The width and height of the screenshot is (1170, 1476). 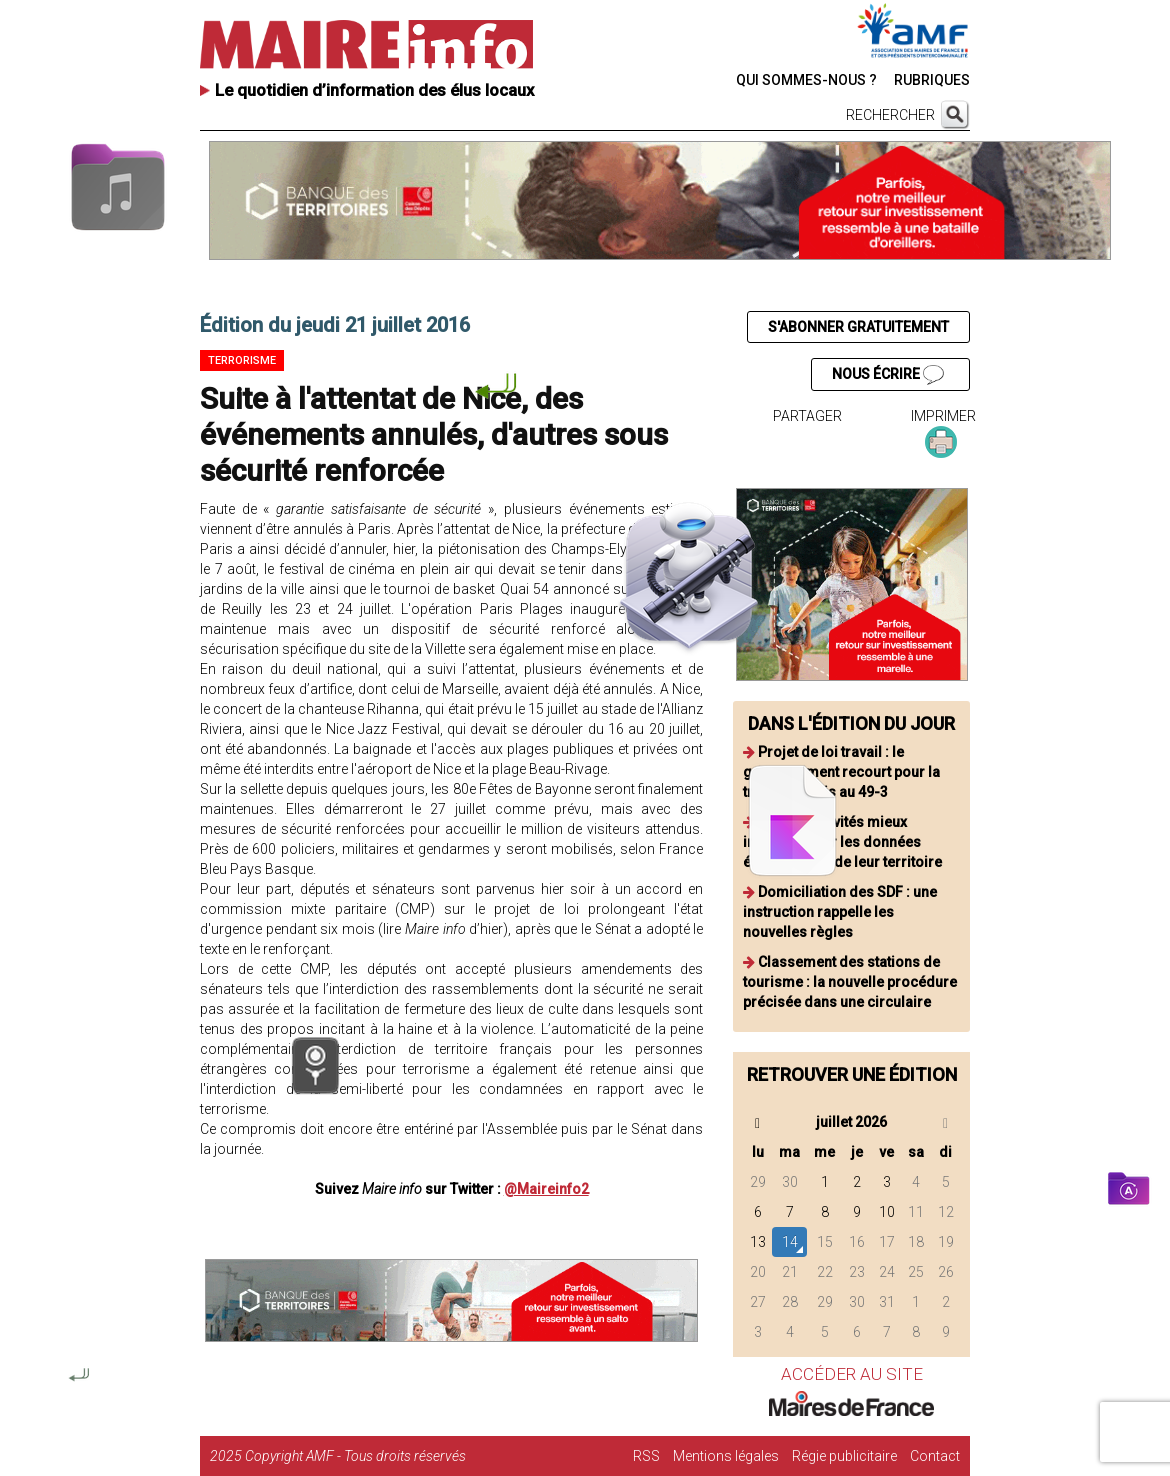 What do you see at coordinates (118, 187) in the screenshot?
I see `open your music folder` at bounding box center [118, 187].